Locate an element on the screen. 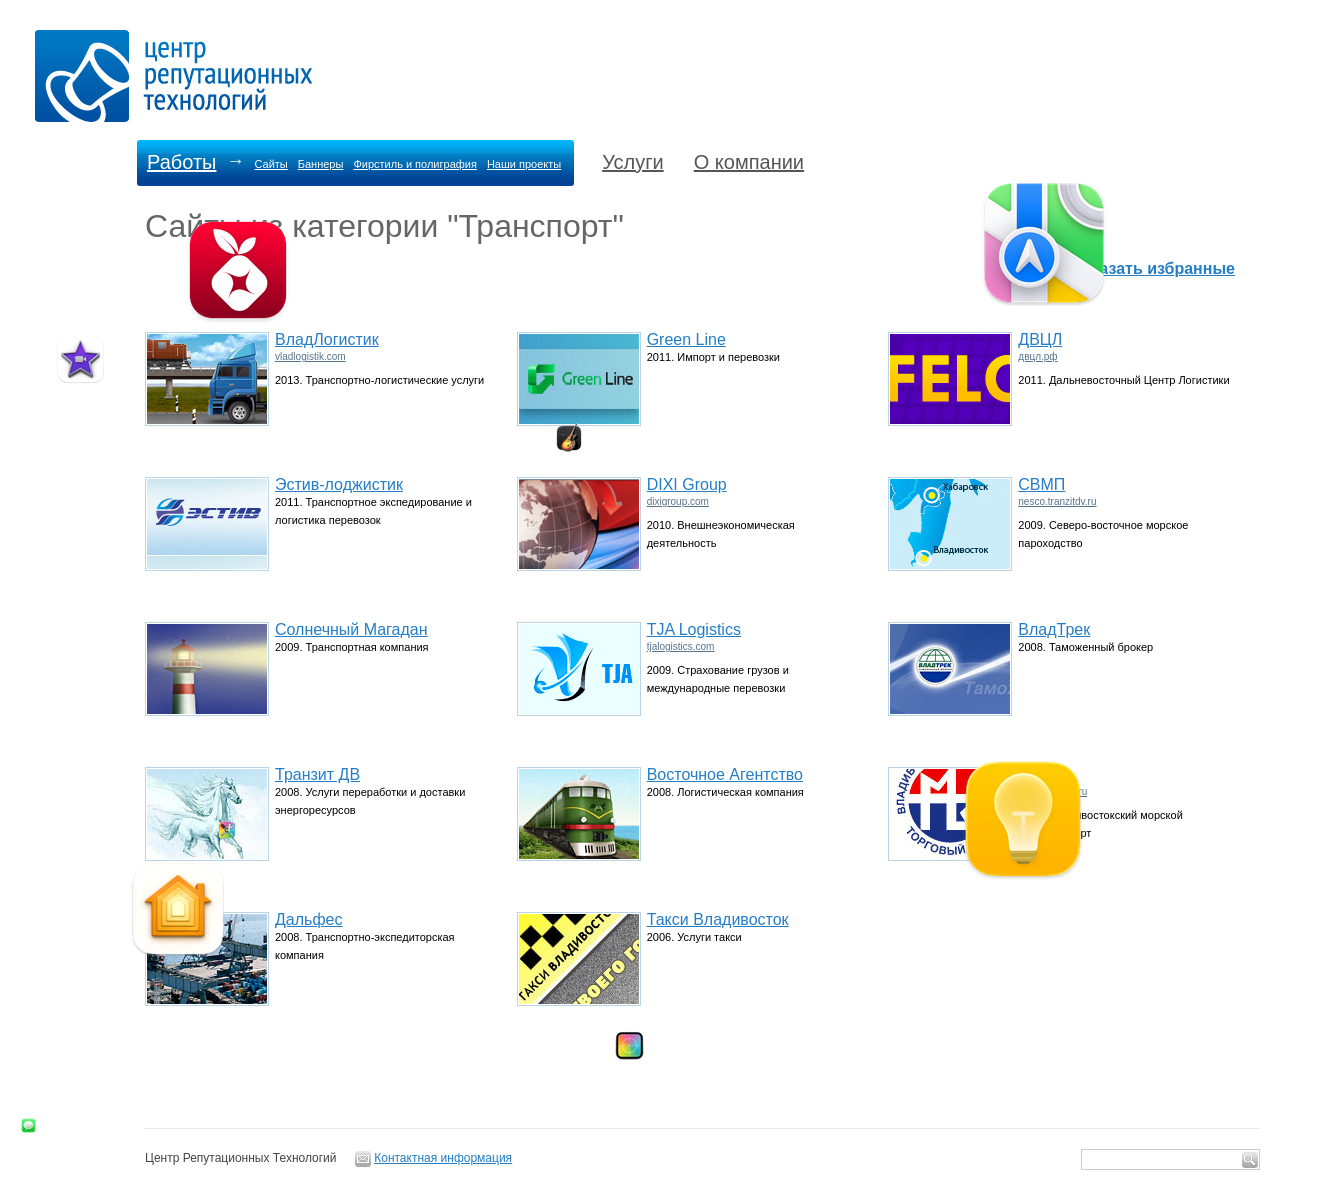  open the Tips app for helpful hints and tutorials is located at coordinates (1023, 819).